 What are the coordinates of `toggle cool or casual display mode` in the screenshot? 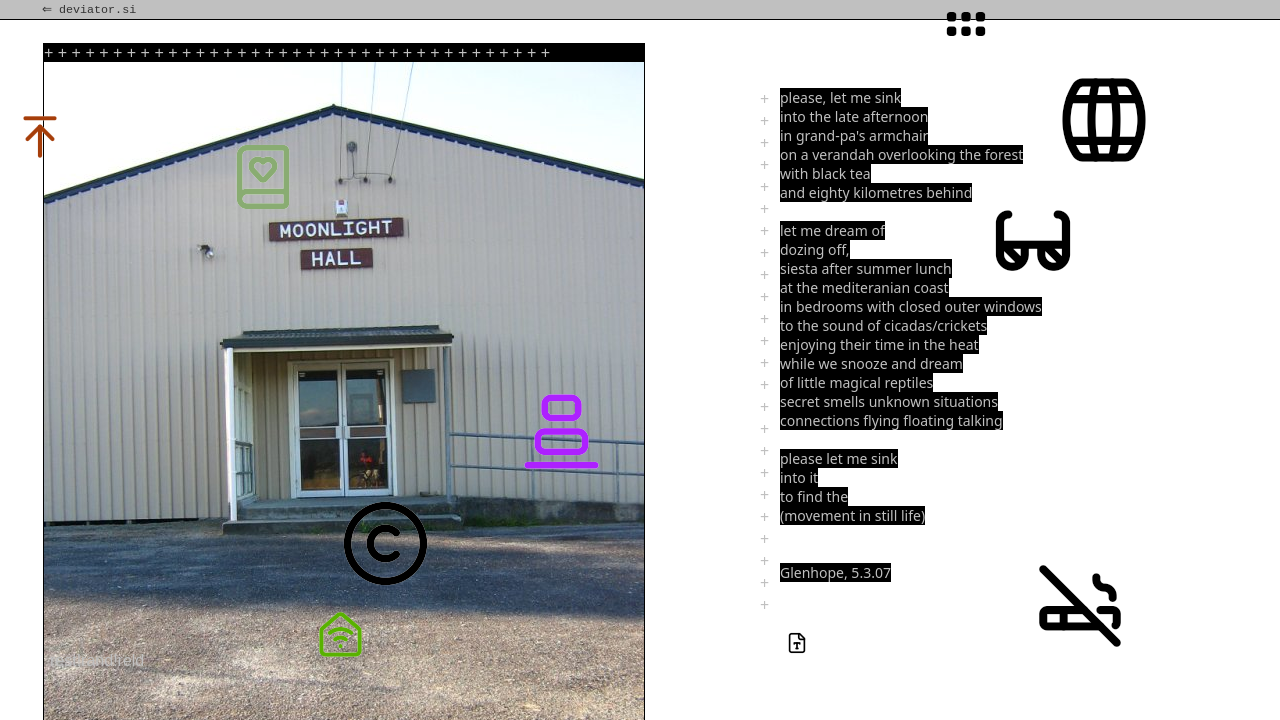 It's located at (1033, 242).